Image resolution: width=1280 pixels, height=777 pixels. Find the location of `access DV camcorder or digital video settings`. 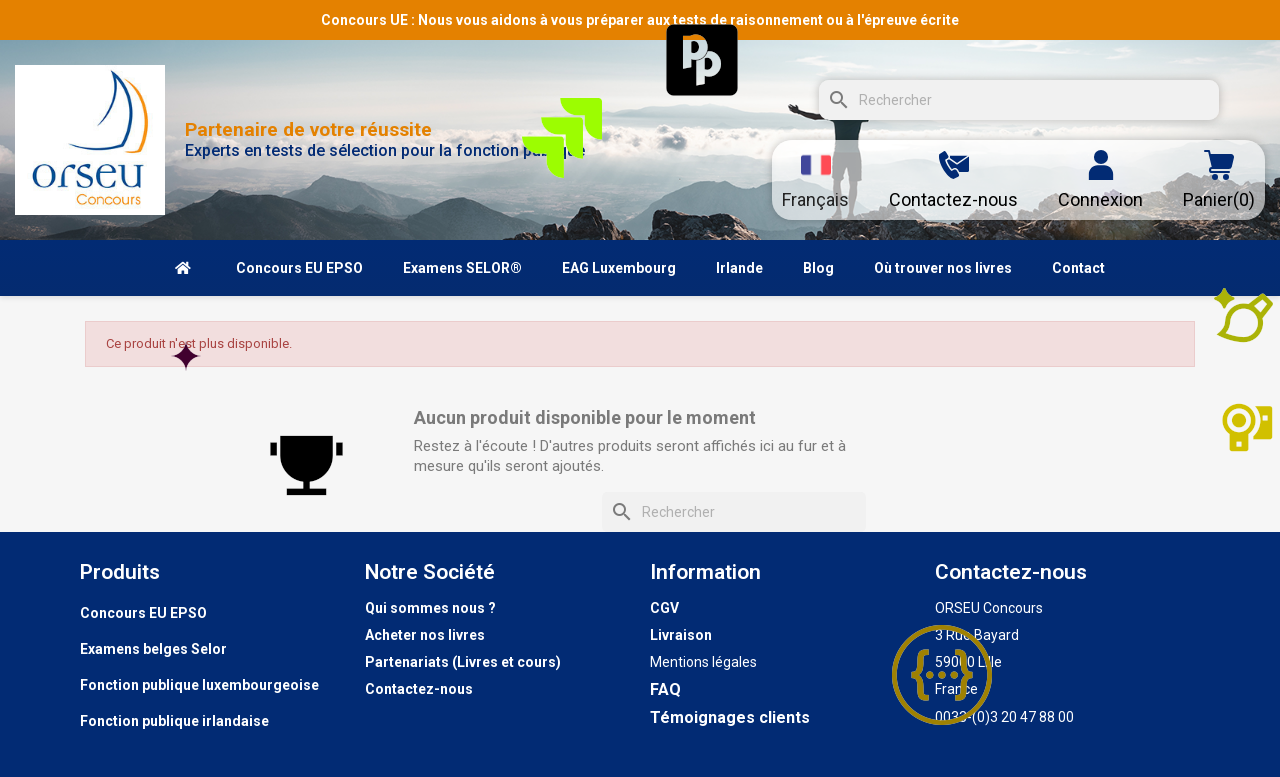

access DV camcorder or digital video settings is located at coordinates (1248, 427).